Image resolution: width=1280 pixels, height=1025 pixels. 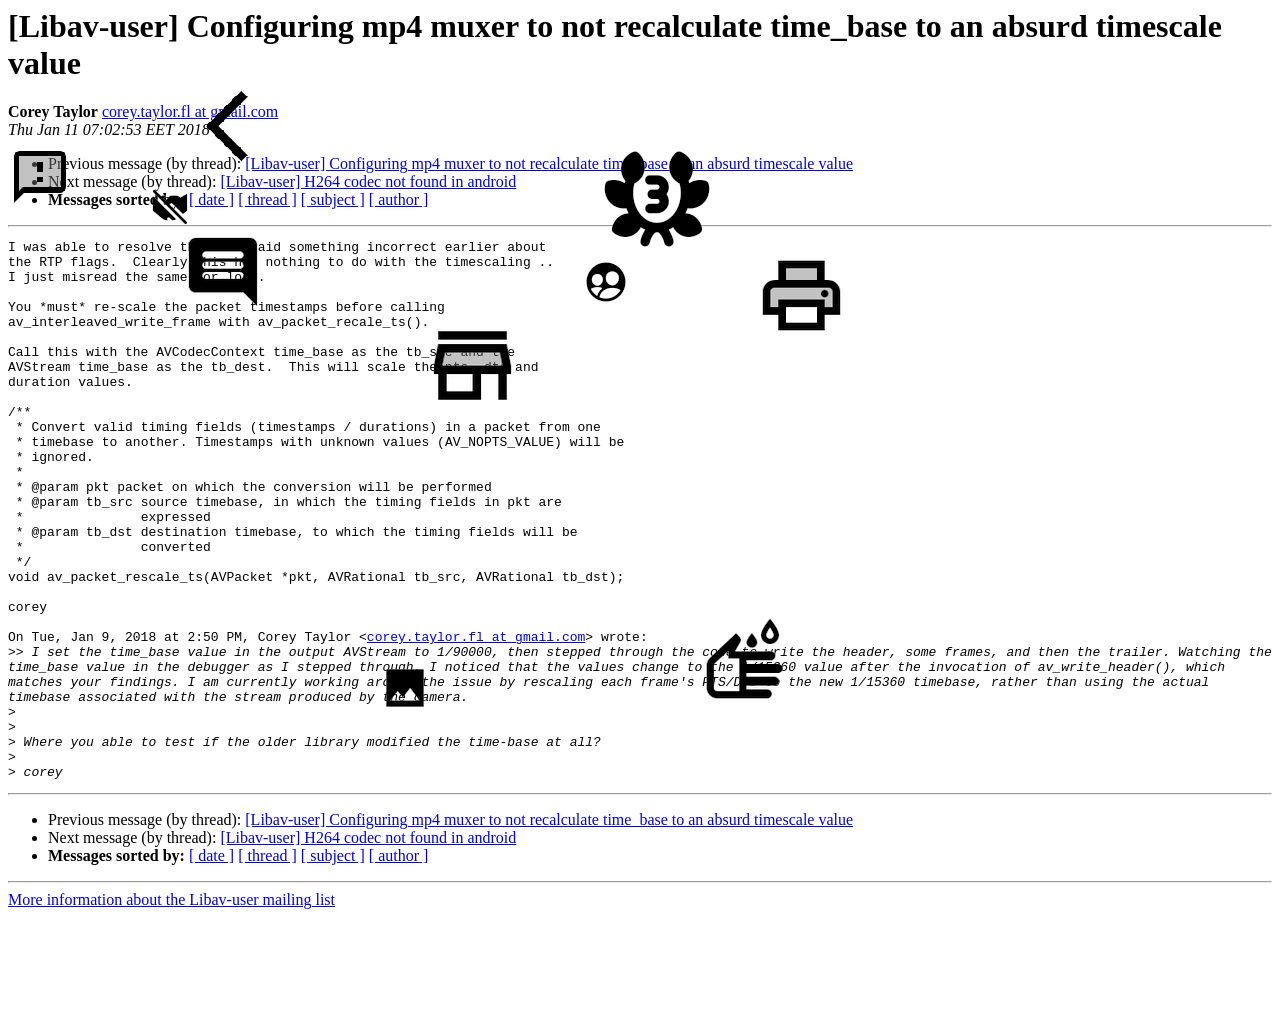 What do you see at coordinates (746, 658) in the screenshot?
I see `wash your hands reminder` at bounding box center [746, 658].